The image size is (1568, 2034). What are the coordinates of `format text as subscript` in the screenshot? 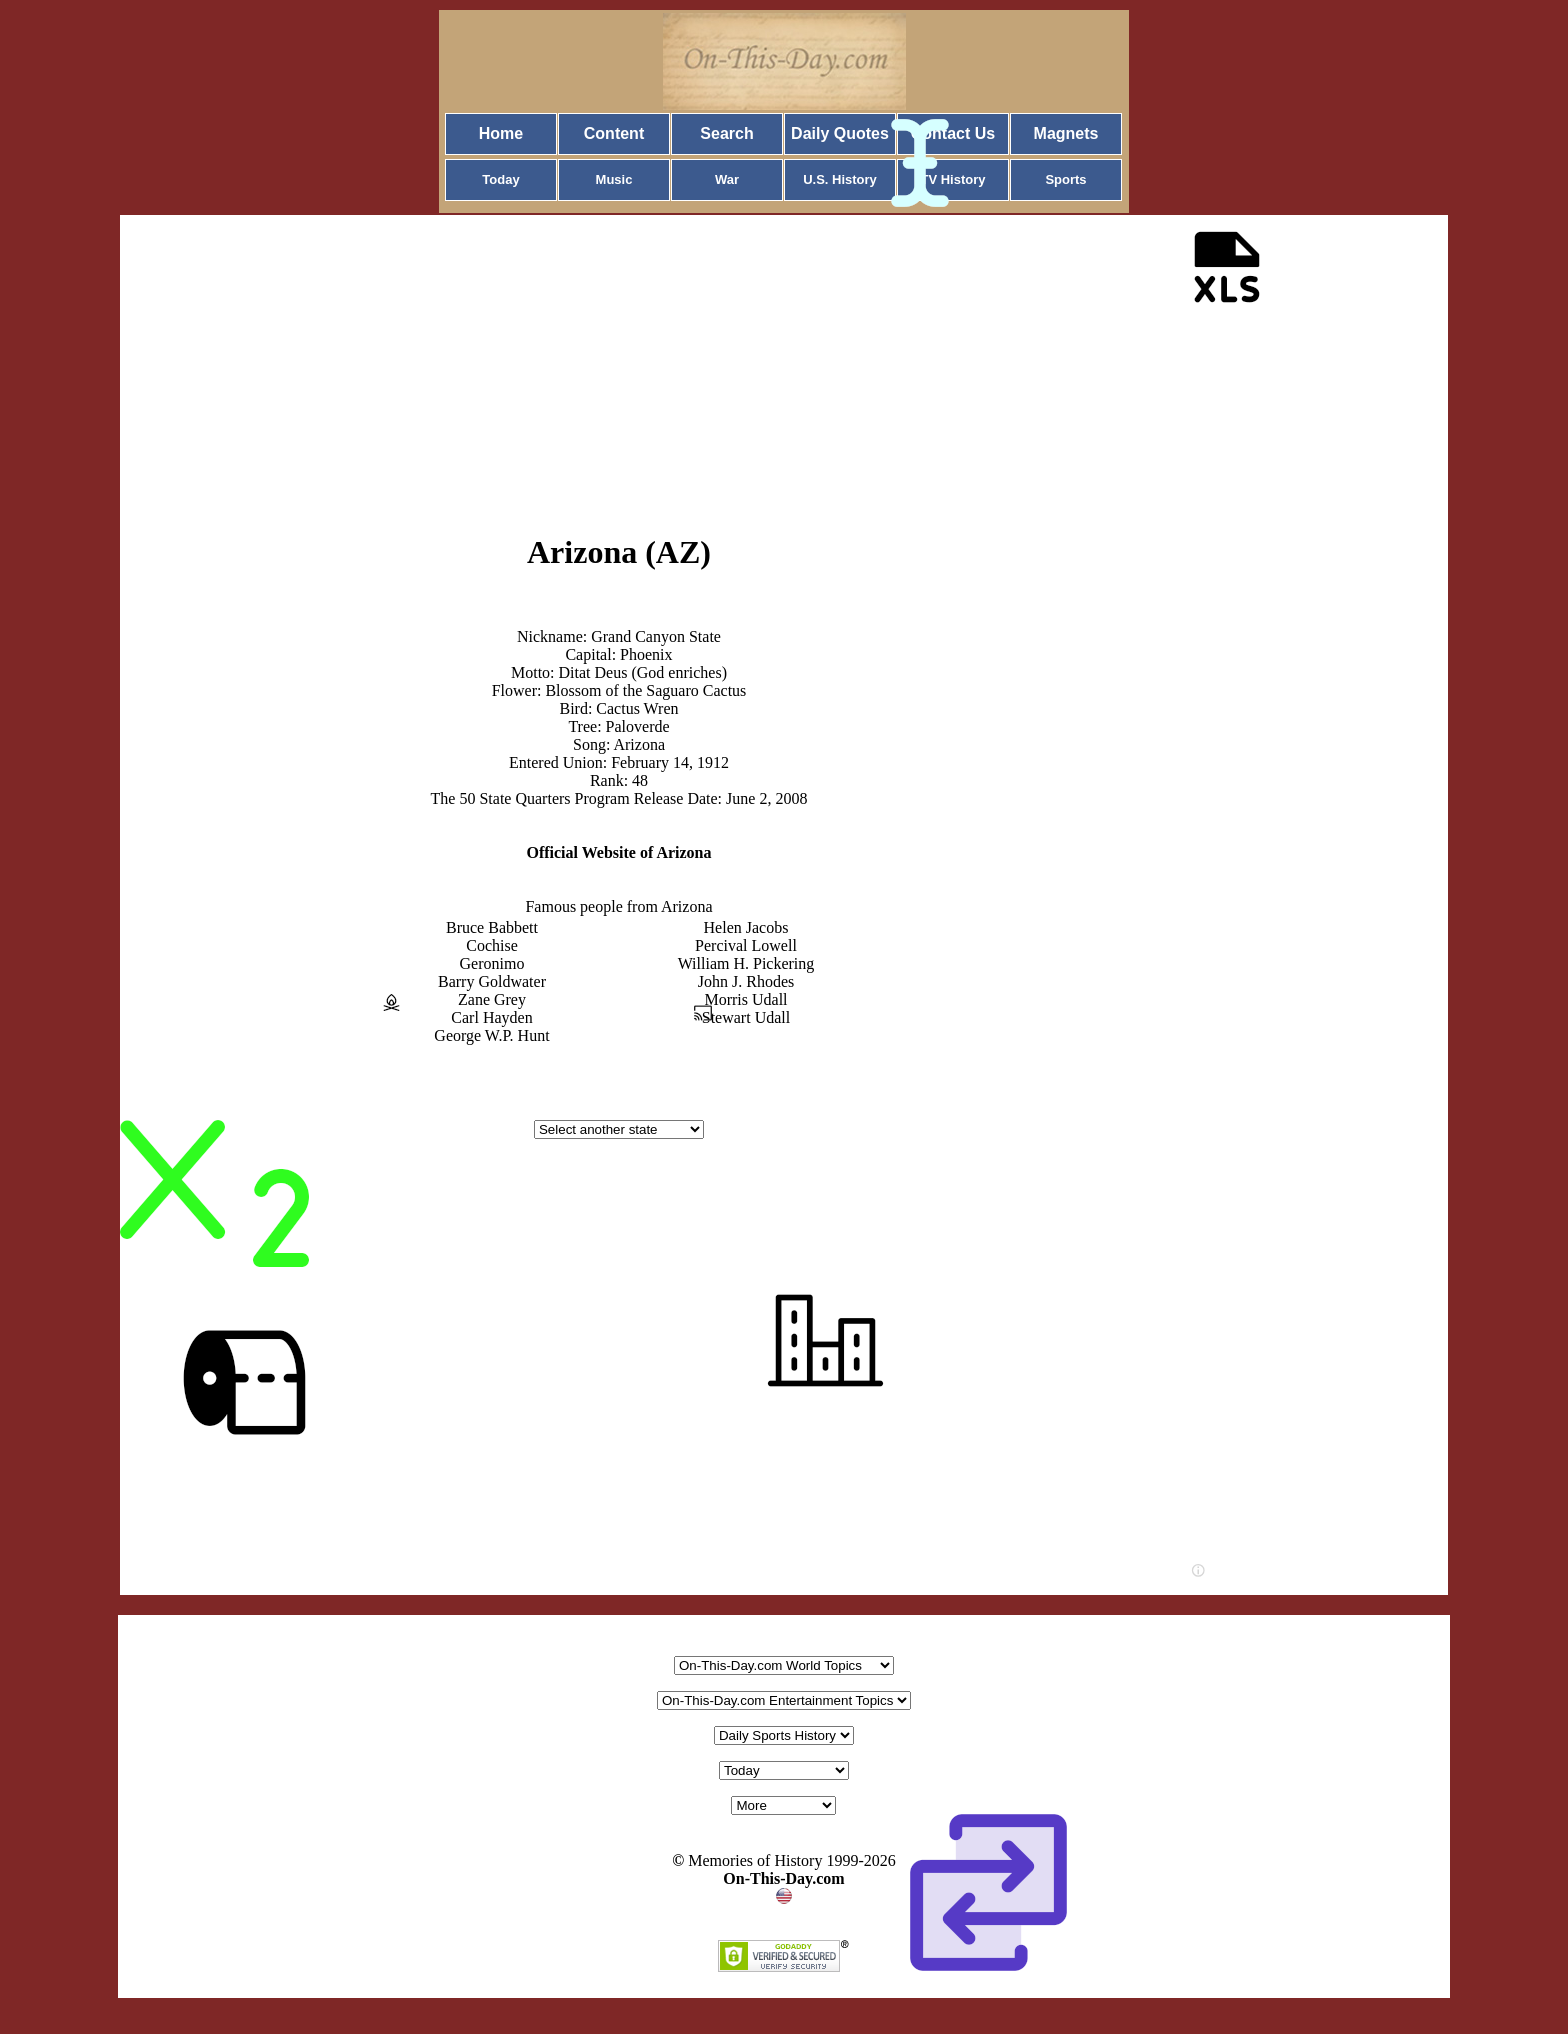 It's located at (204, 1190).